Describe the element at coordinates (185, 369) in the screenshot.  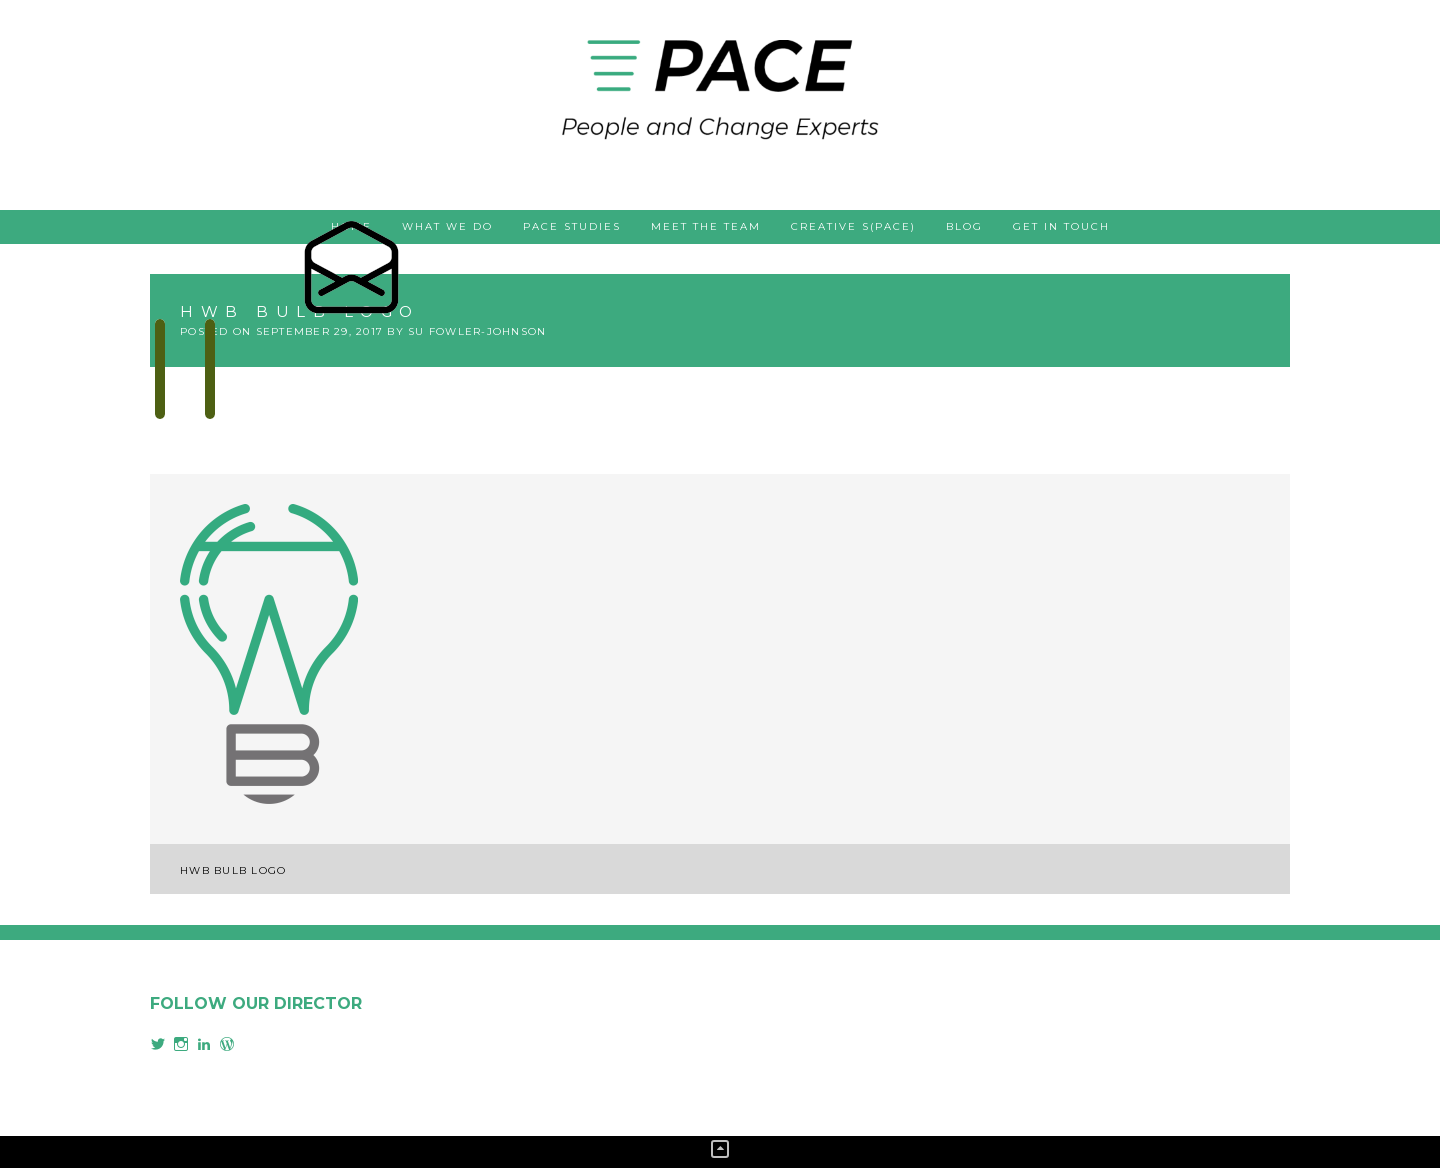
I see `pause media playback` at that location.